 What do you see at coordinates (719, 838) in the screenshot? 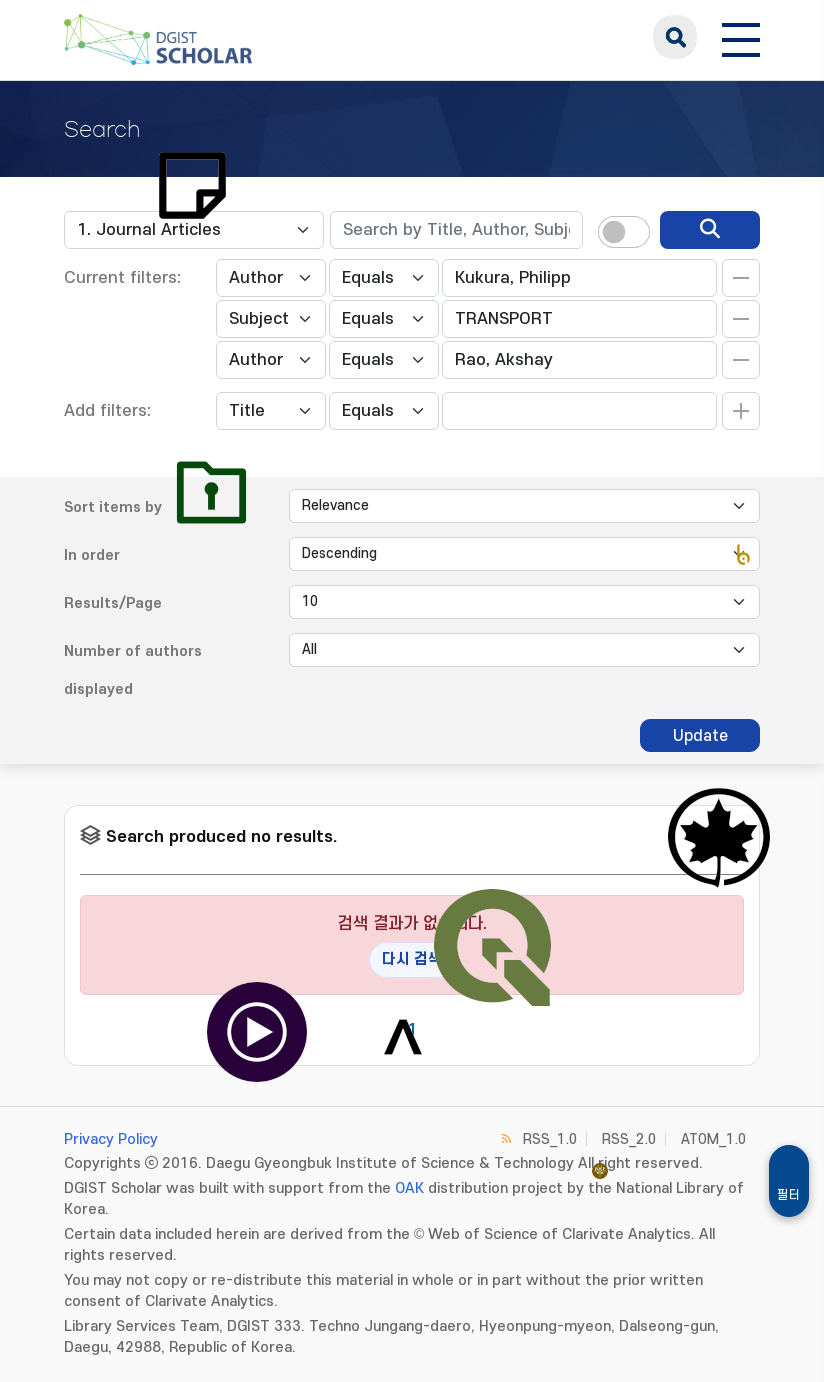
I see `open the Air Canada app or website` at bounding box center [719, 838].